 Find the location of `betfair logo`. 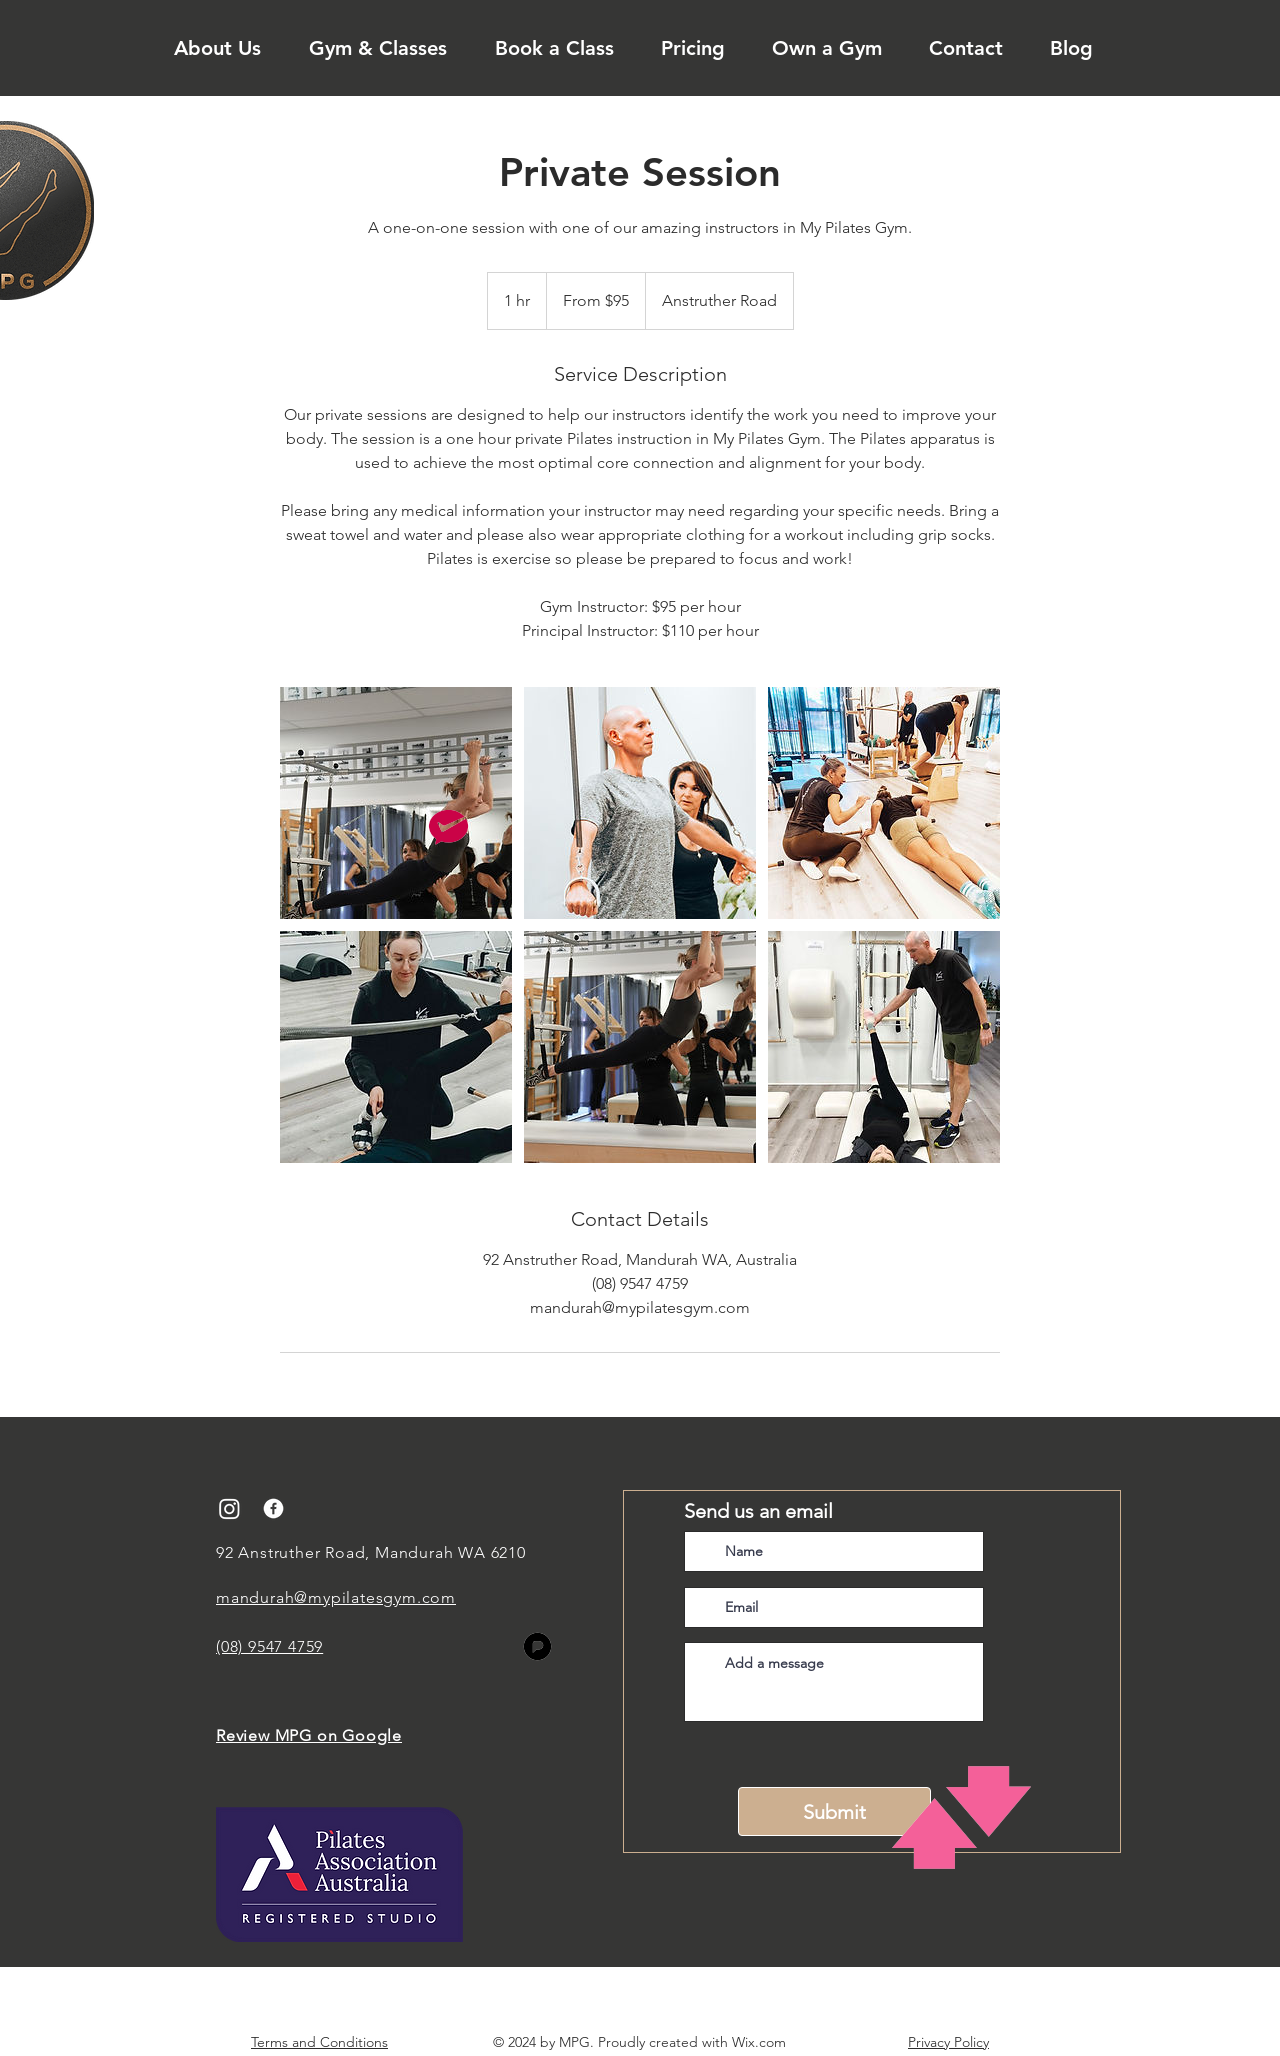

betfair logo is located at coordinates (961, 1817).